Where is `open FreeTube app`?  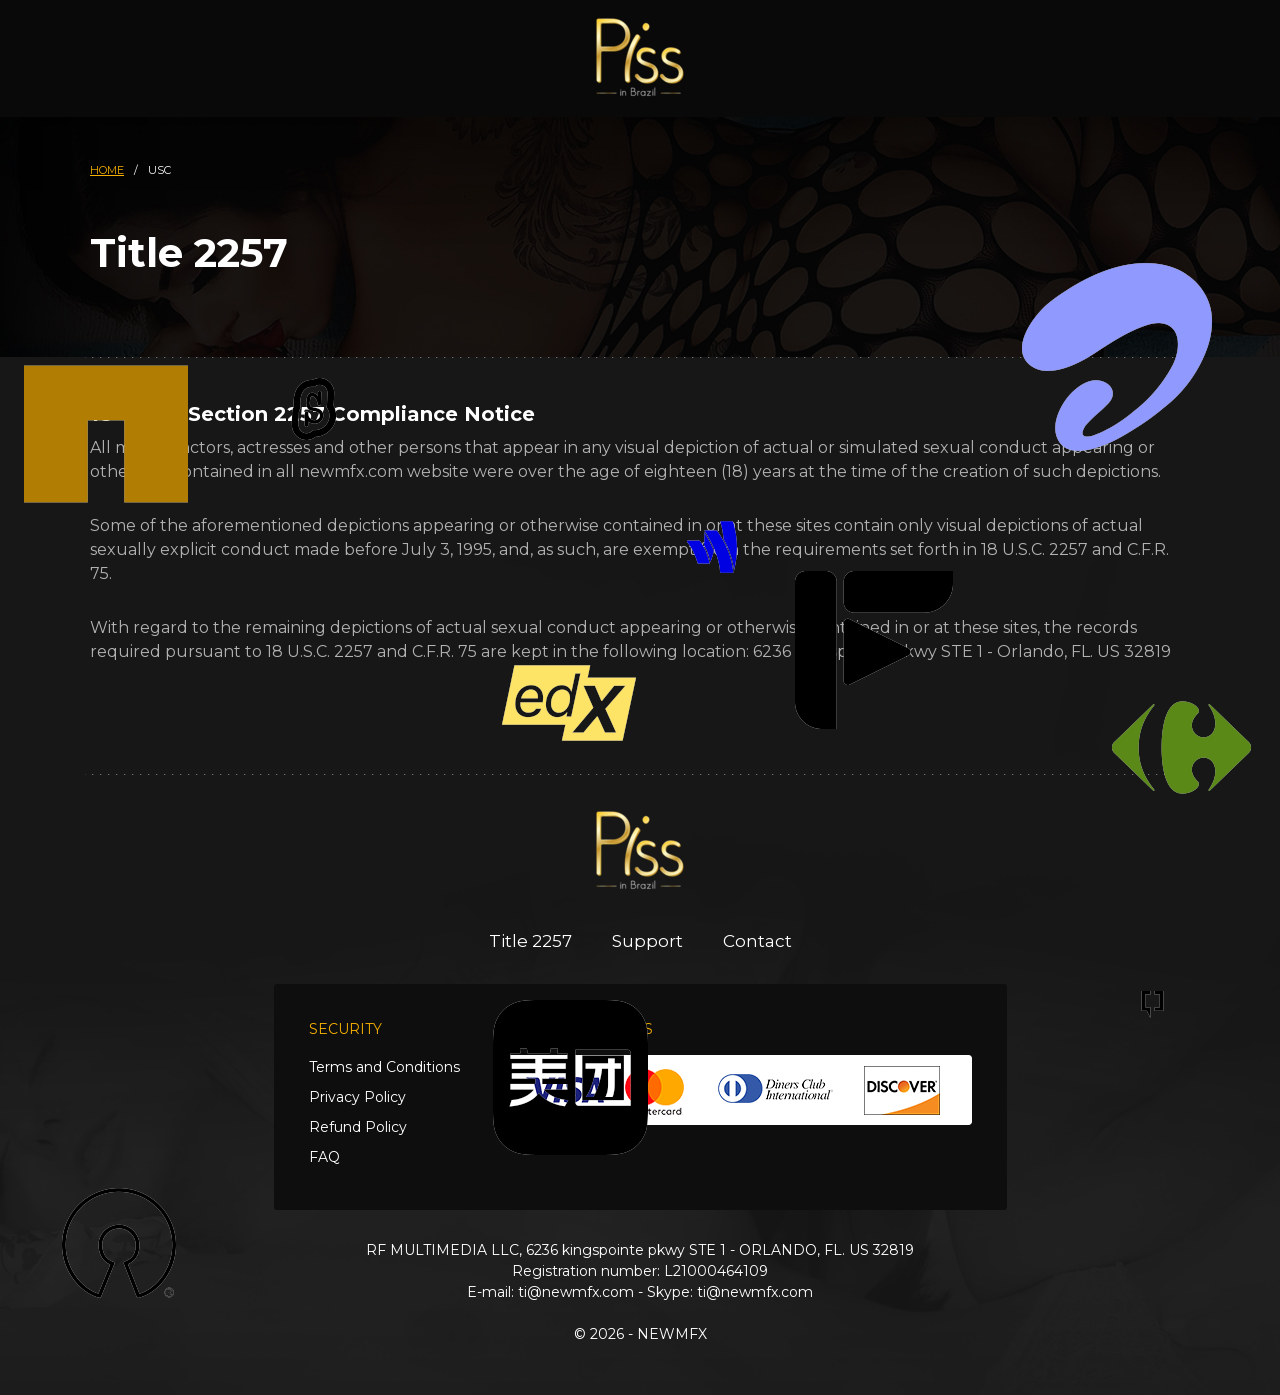 open FreeTube app is located at coordinates (874, 650).